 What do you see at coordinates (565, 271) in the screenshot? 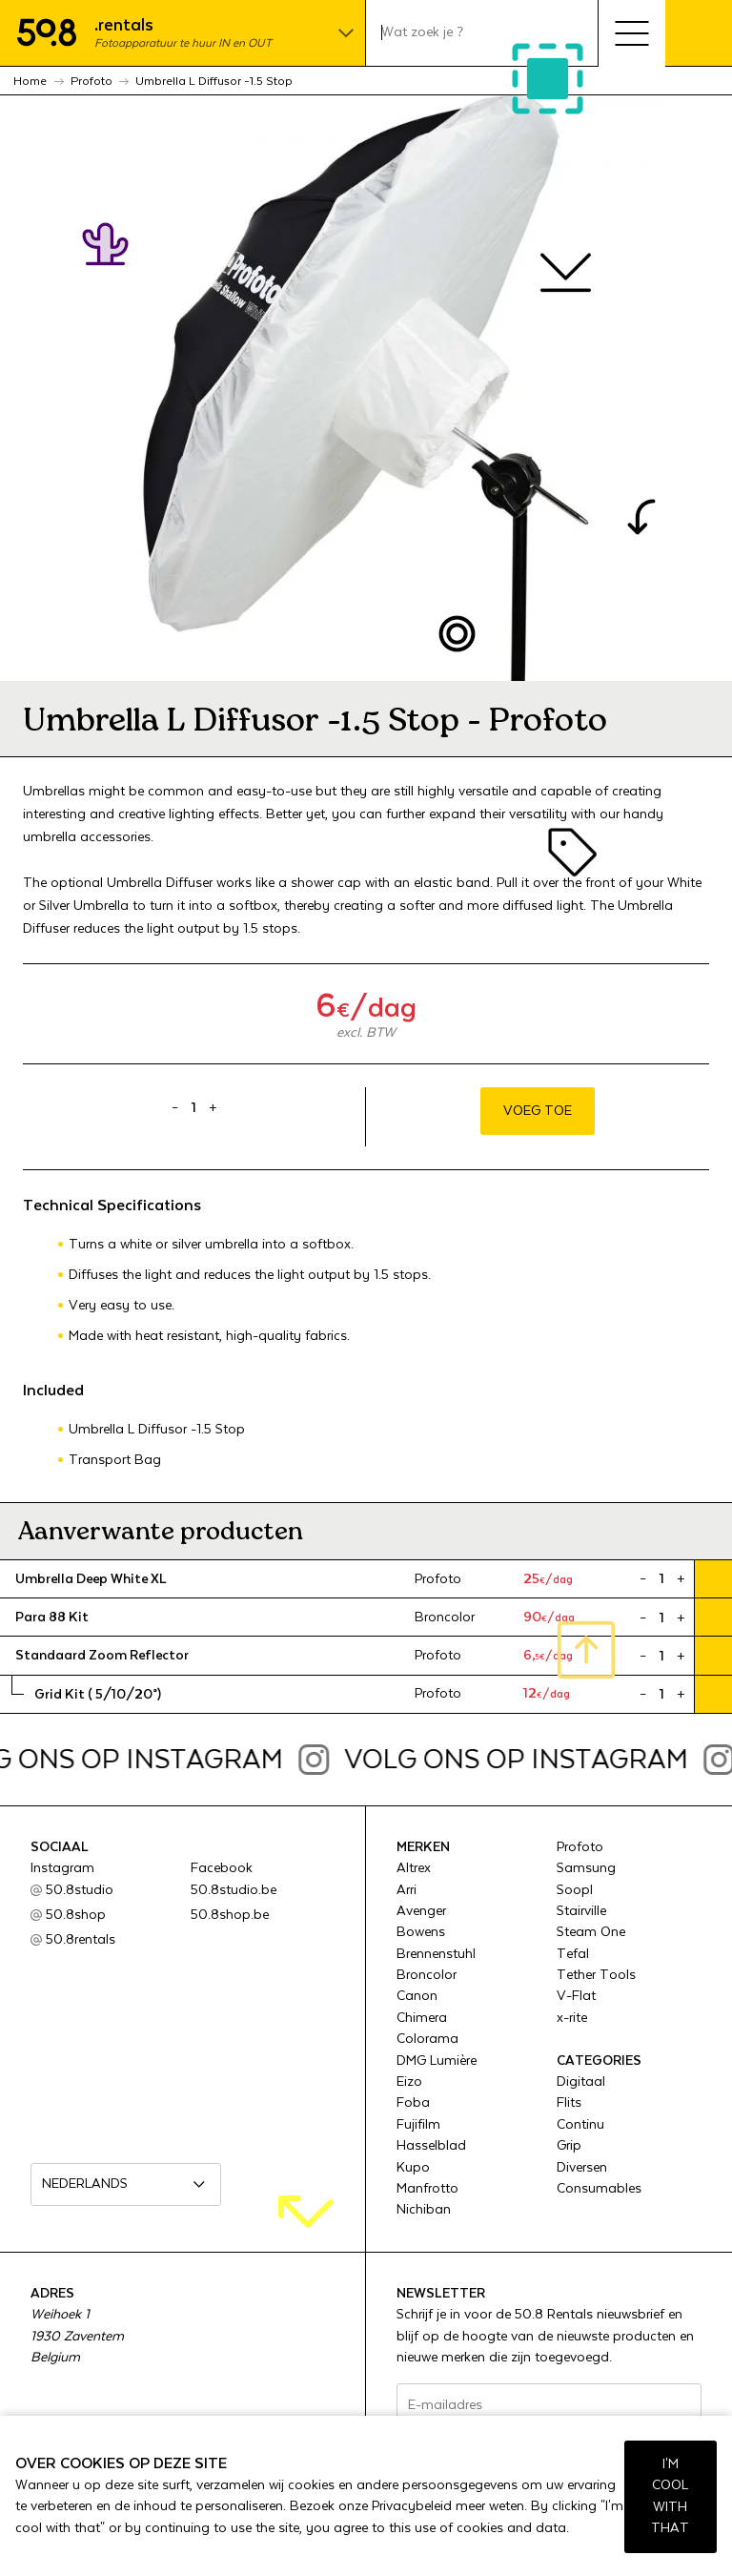
I see `collapse content or section` at bounding box center [565, 271].